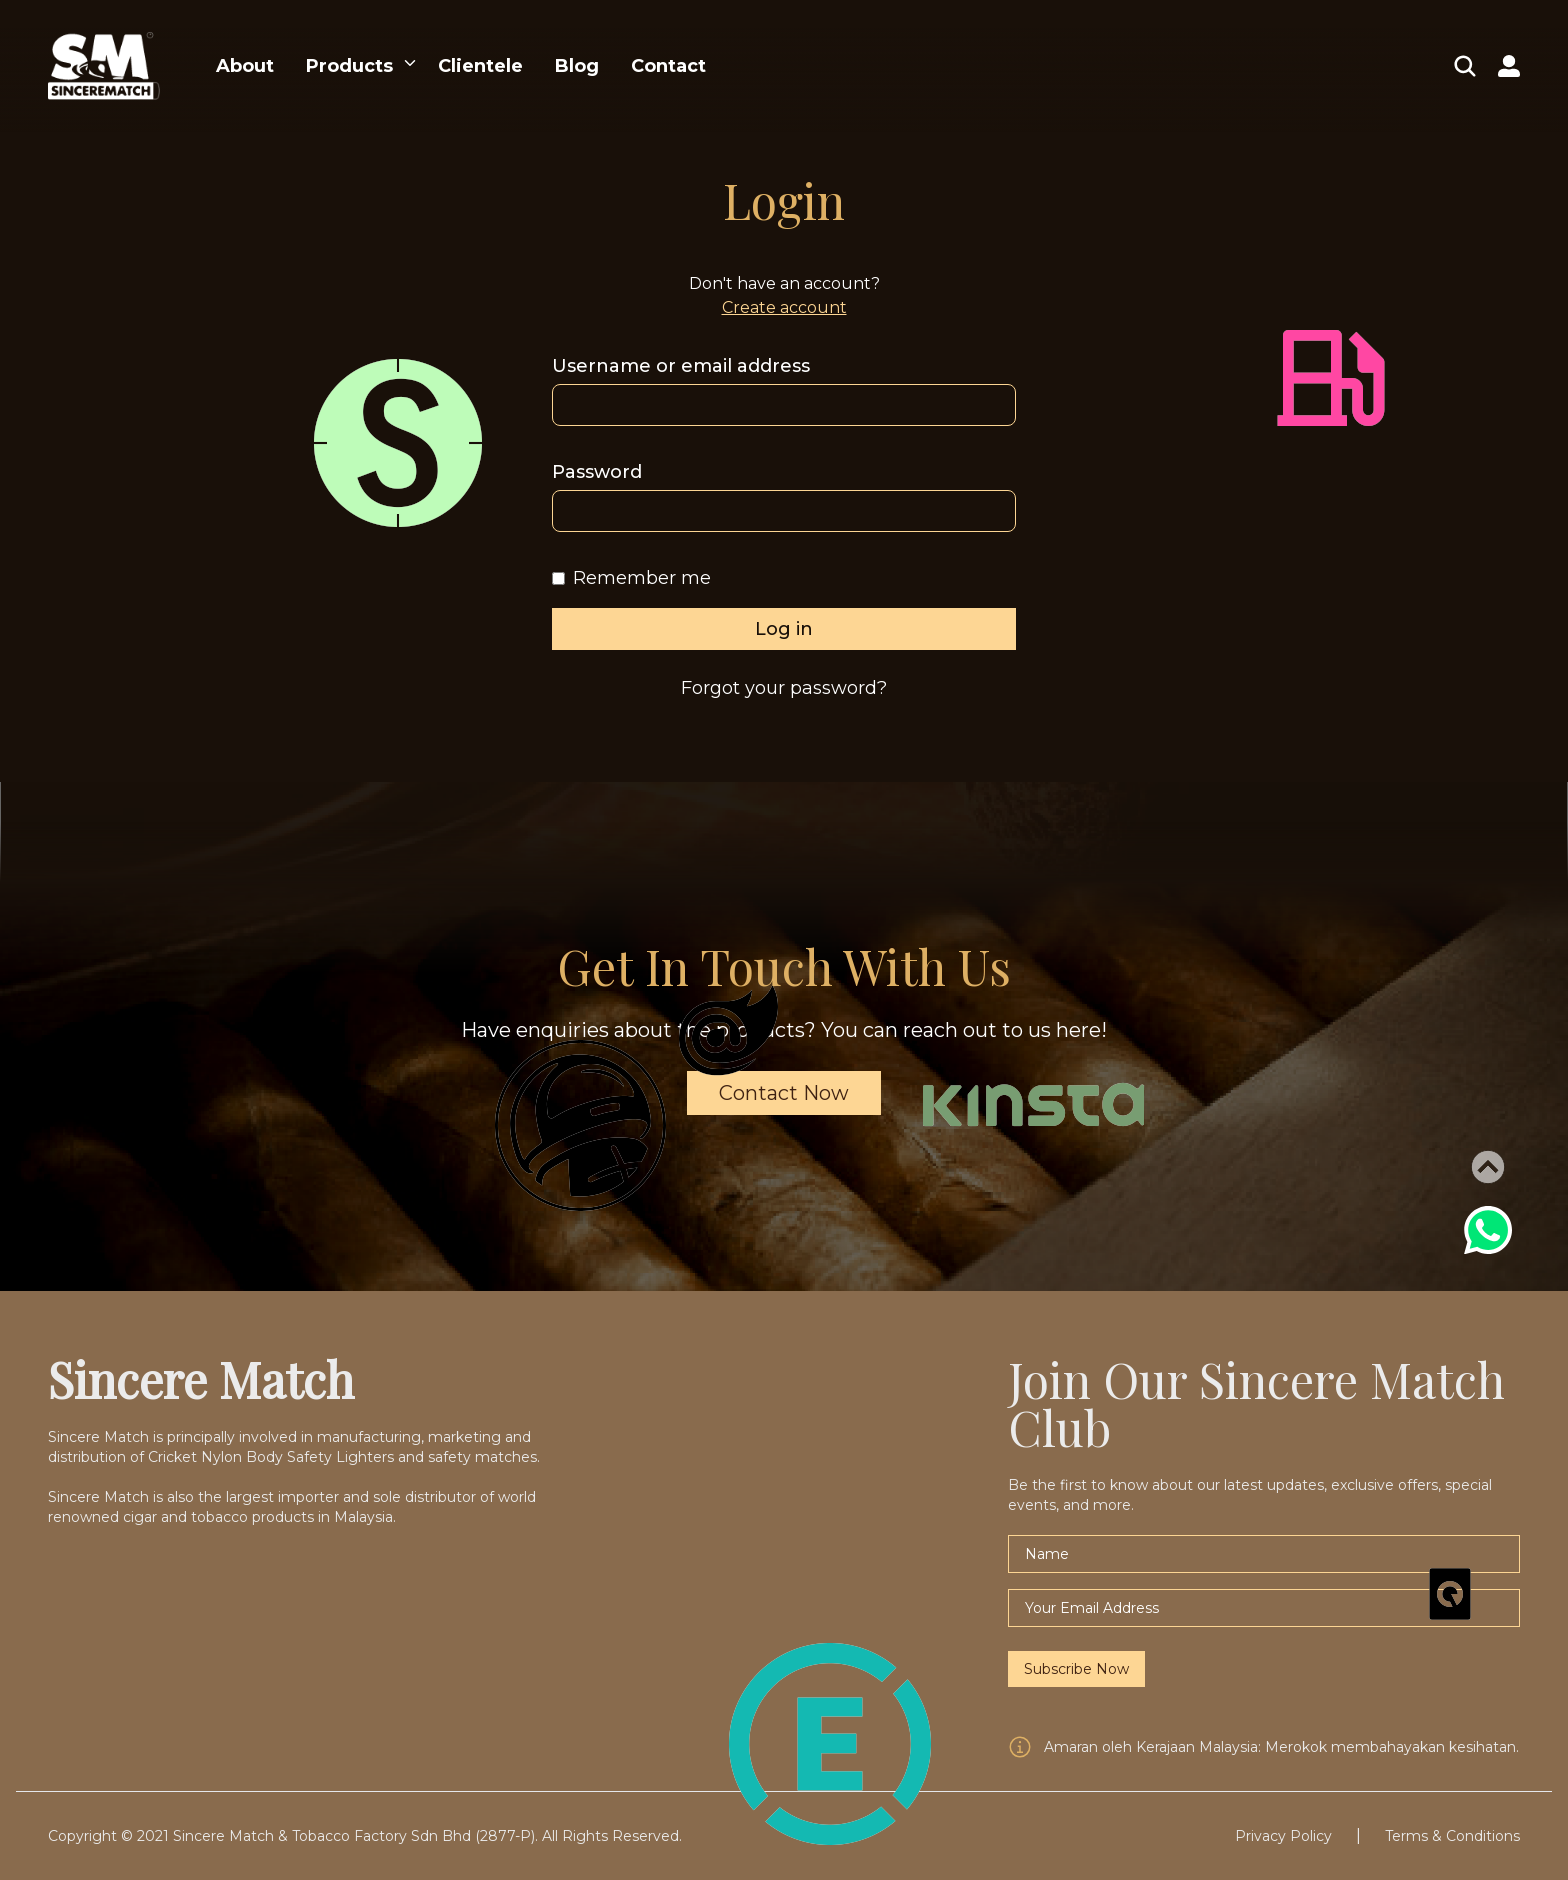 Image resolution: width=1568 pixels, height=1880 pixels. I want to click on Blazor framework logo, so click(728, 1030).